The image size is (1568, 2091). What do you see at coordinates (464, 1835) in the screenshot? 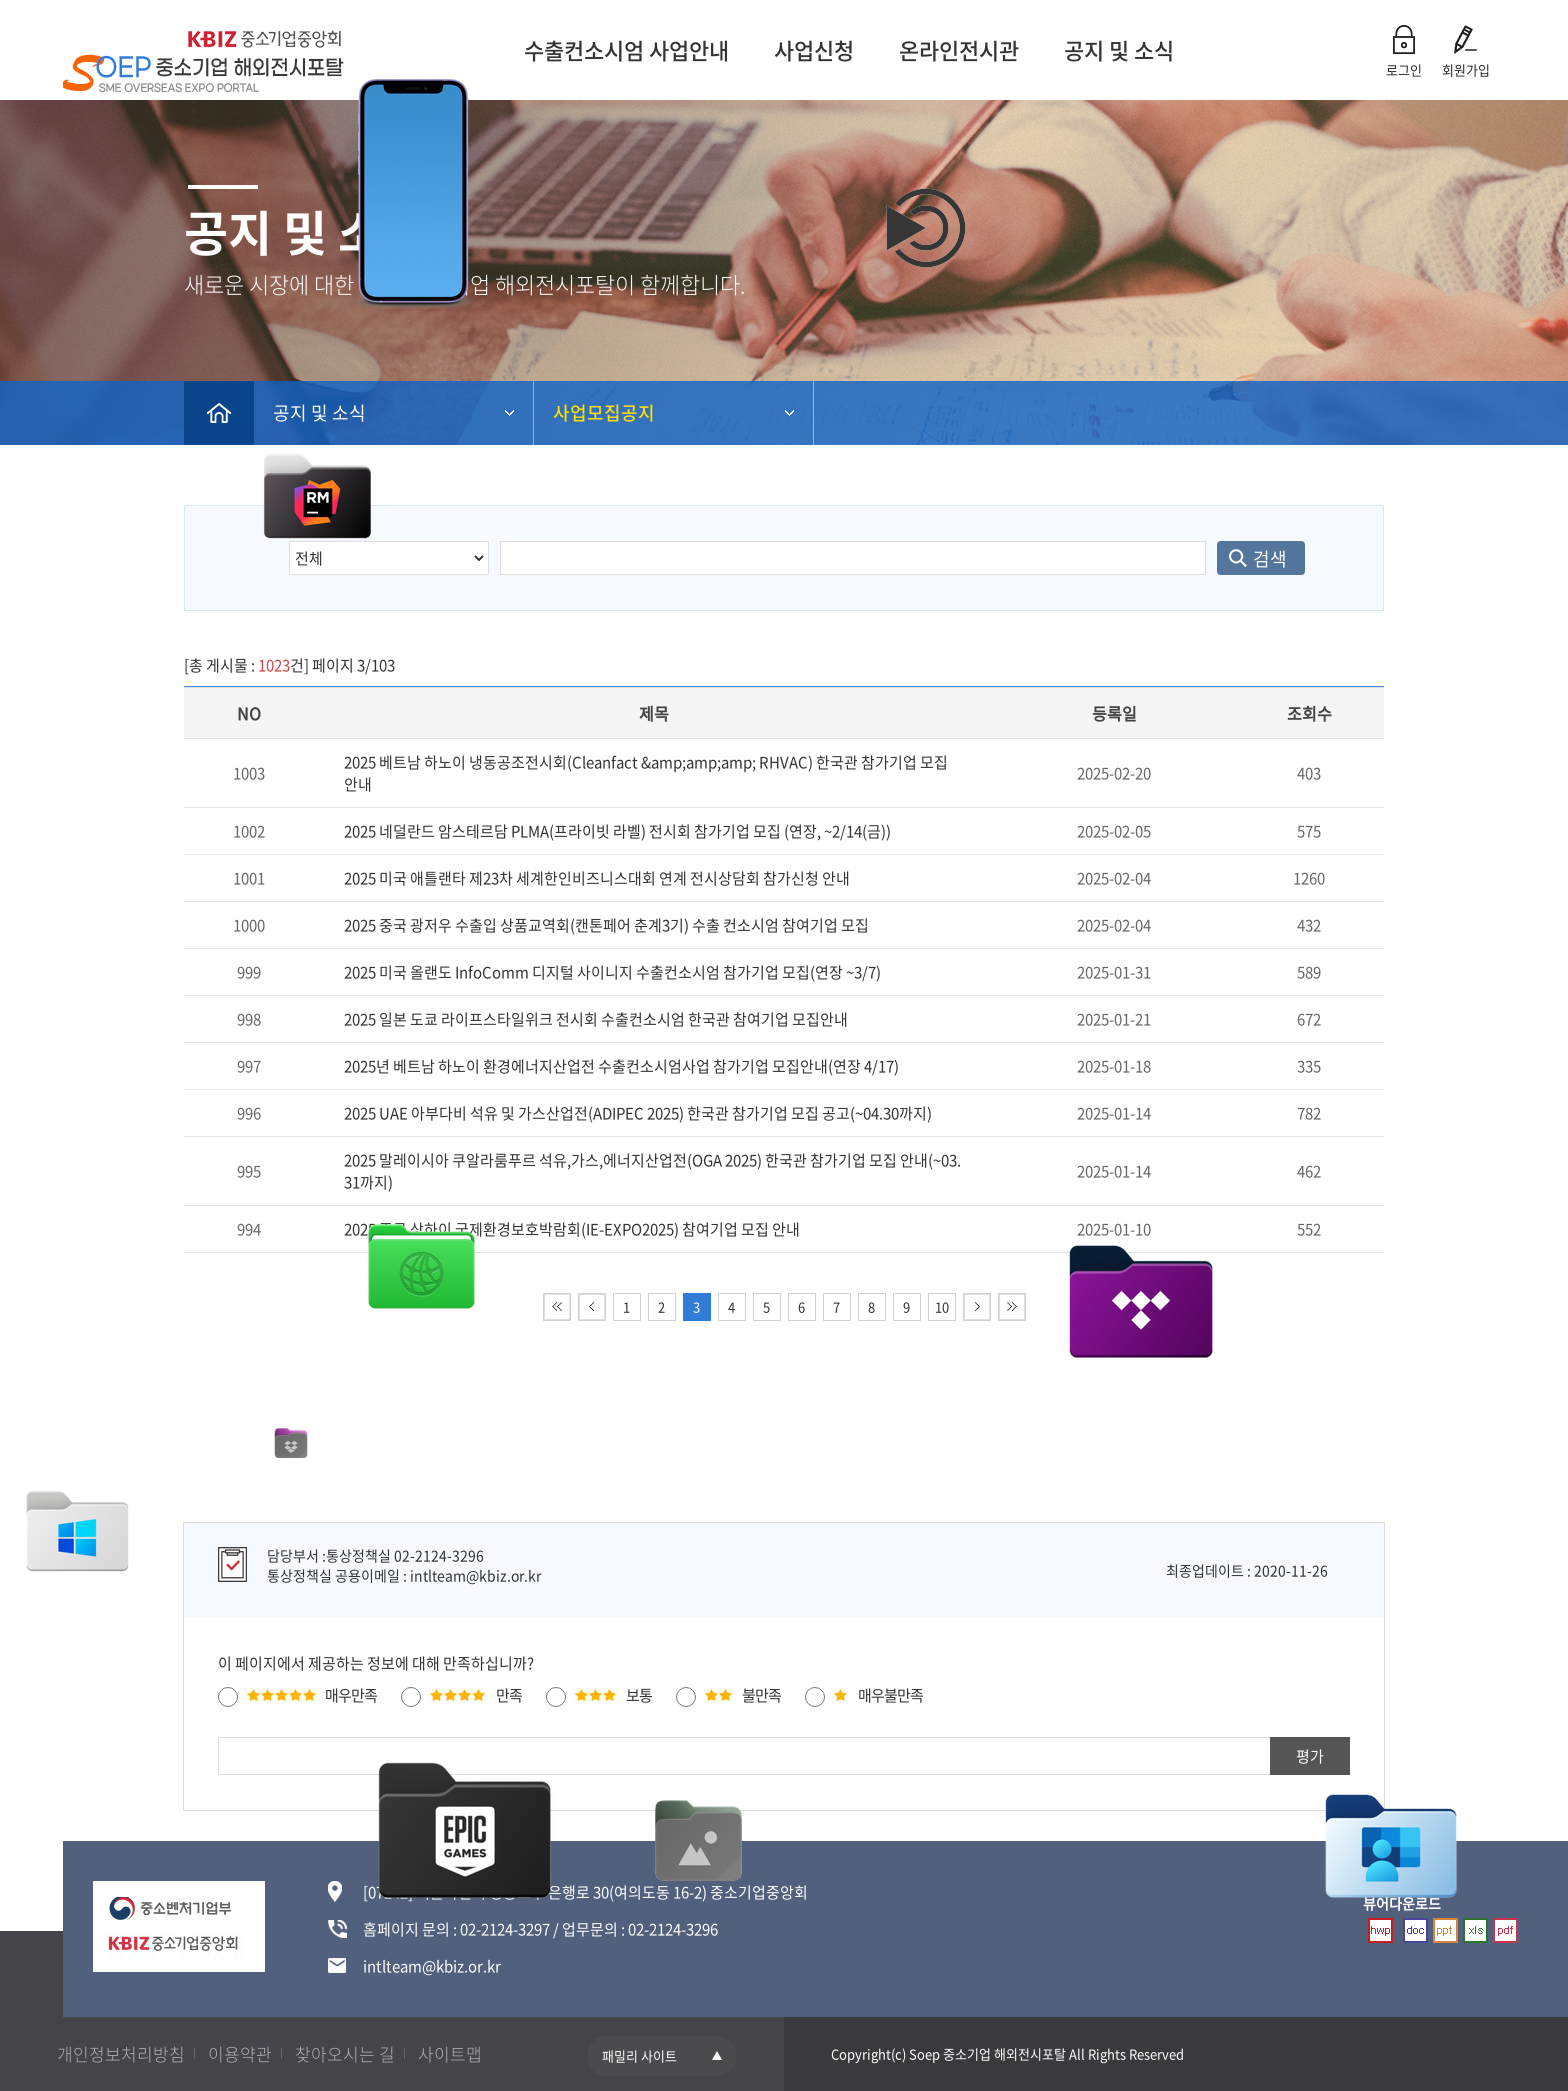
I see `open epic games store folder` at bounding box center [464, 1835].